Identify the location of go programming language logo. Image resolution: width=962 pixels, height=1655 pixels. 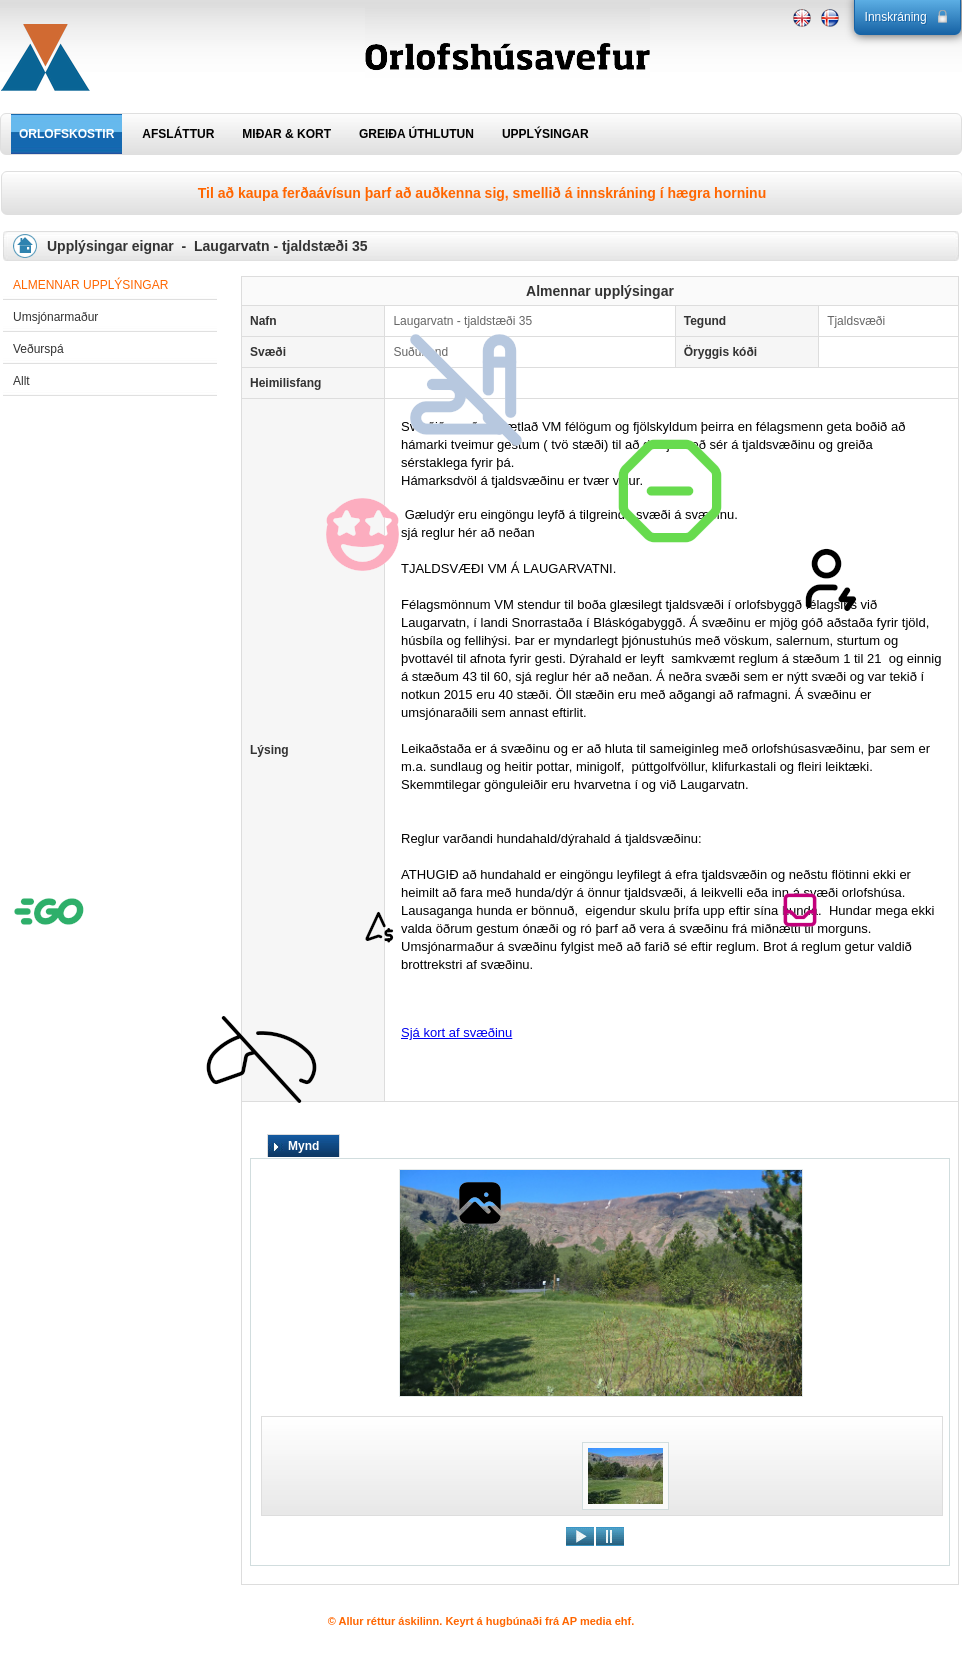
(50, 911).